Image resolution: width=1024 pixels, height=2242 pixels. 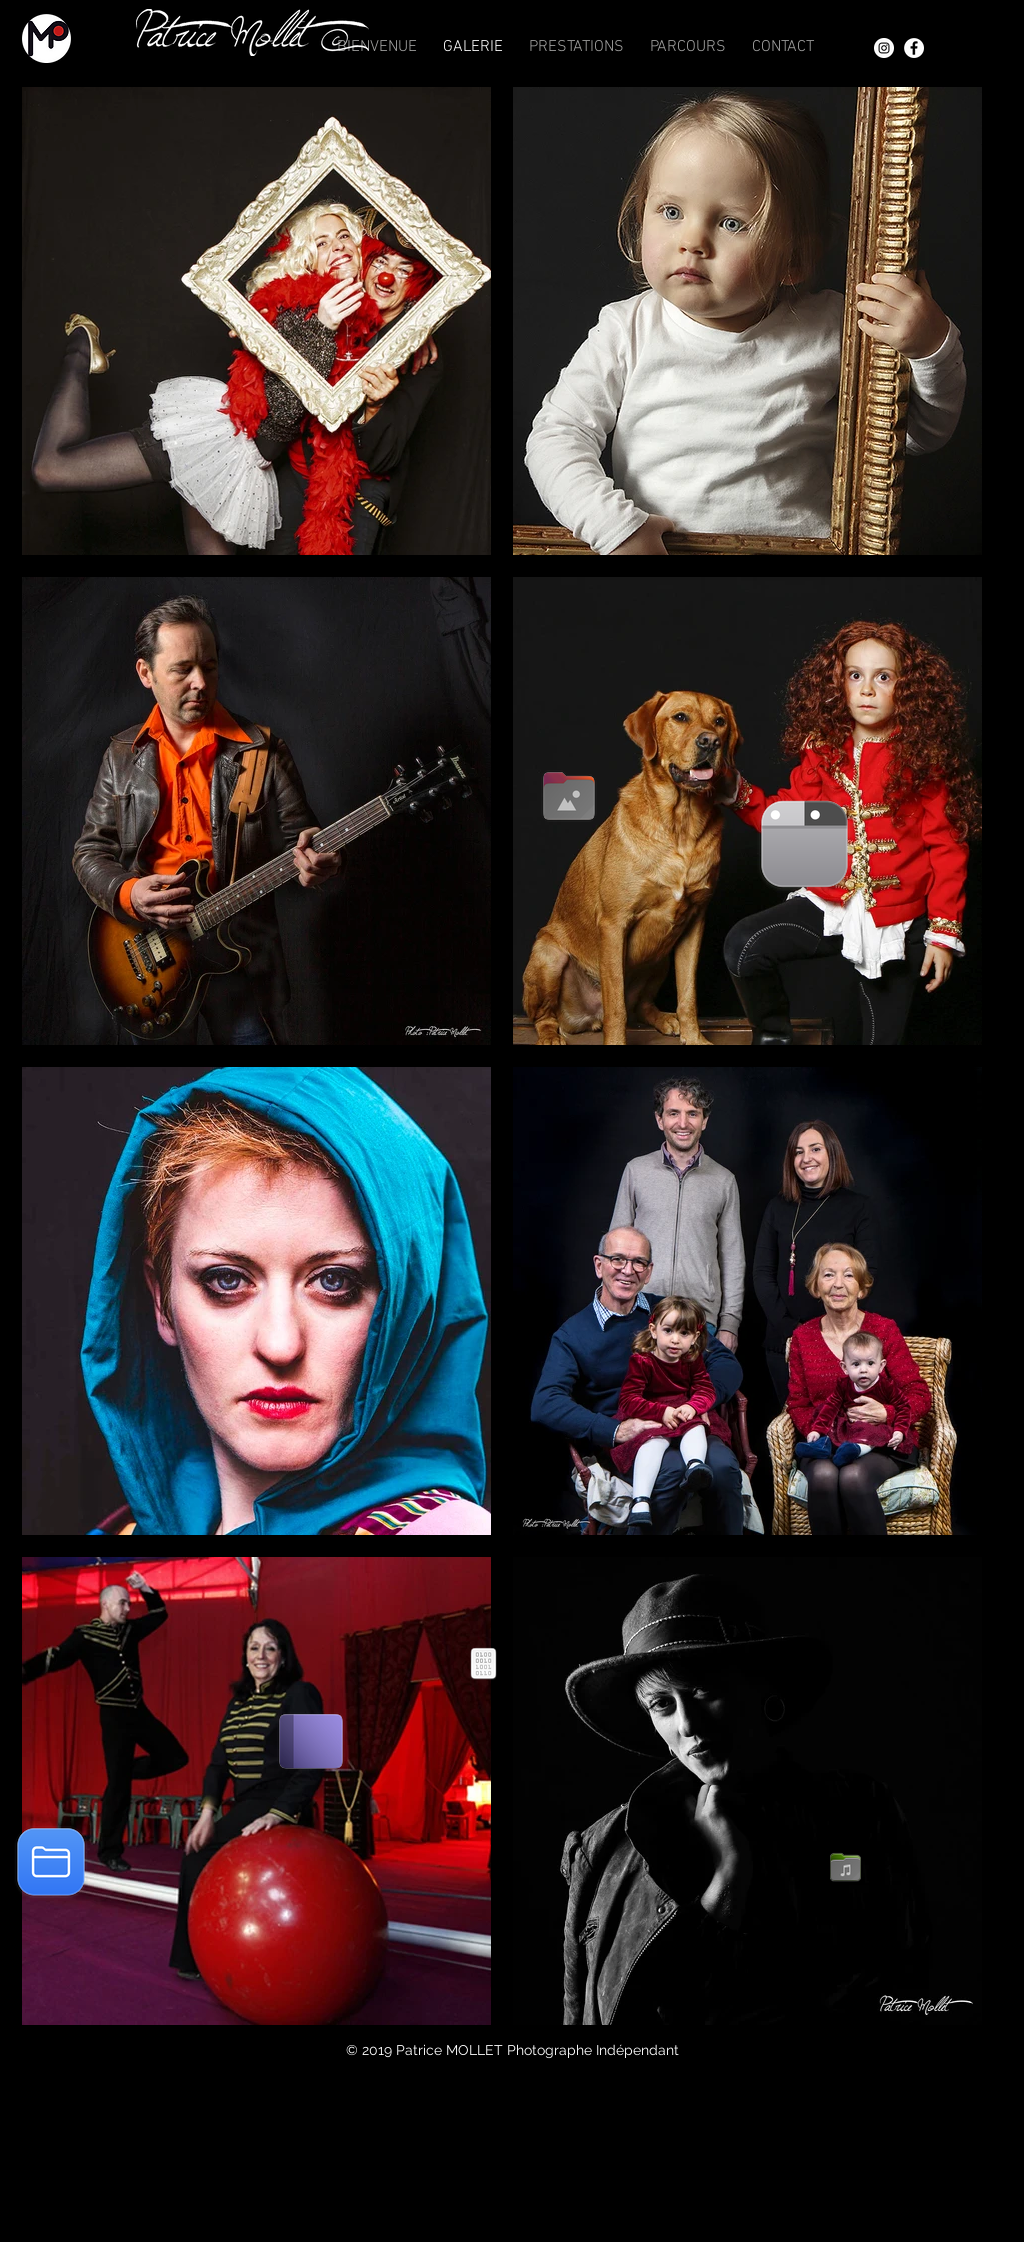 What do you see at coordinates (483, 1663) in the screenshot?
I see `indicates a Windows executable or downloadable program file` at bounding box center [483, 1663].